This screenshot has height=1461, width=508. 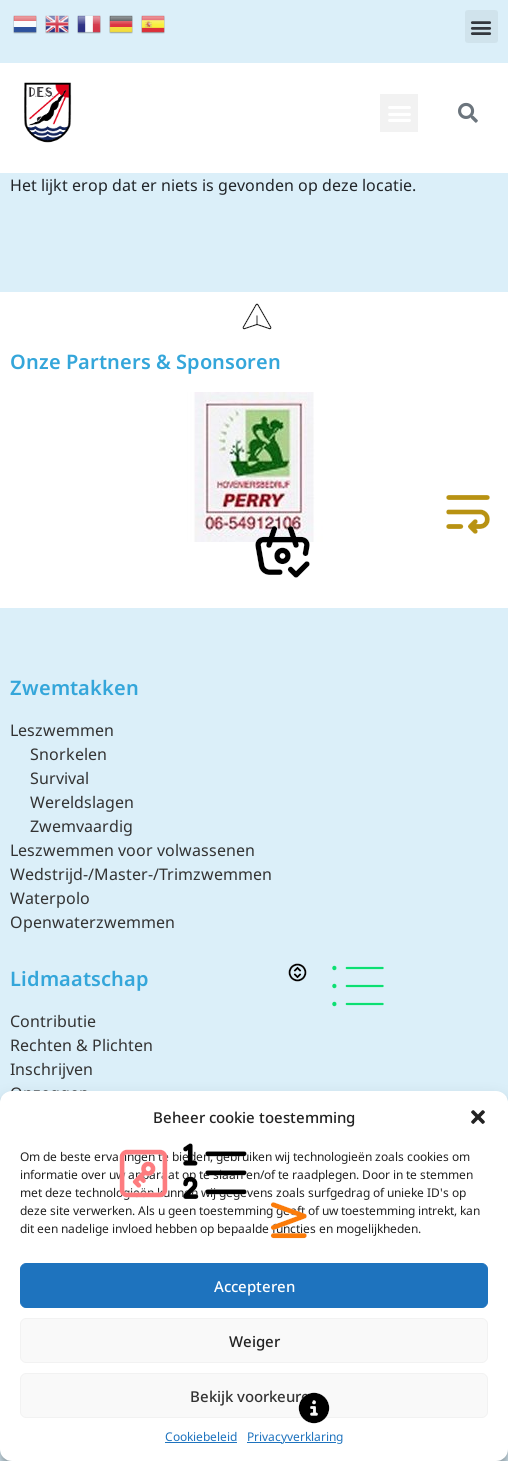 What do you see at coordinates (468, 512) in the screenshot?
I see `toggle text wrapping in a document or editor` at bounding box center [468, 512].